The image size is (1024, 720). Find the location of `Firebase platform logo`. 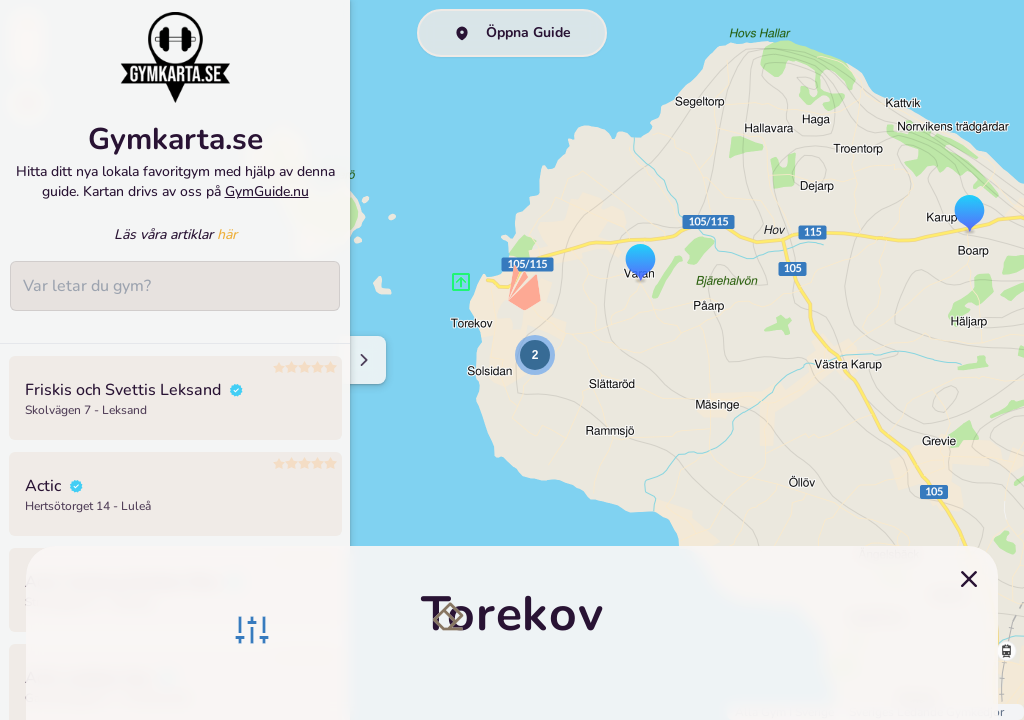

Firebase platform logo is located at coordinates (524, 287).